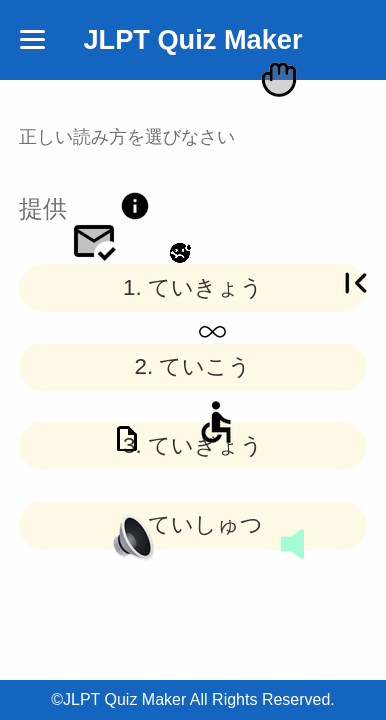 This screenshot has height=720, width=386. What do you see at coordinates (279, 75) in the screenshot?
I see `drag to reposition an element` at bounding box center [279, 75].